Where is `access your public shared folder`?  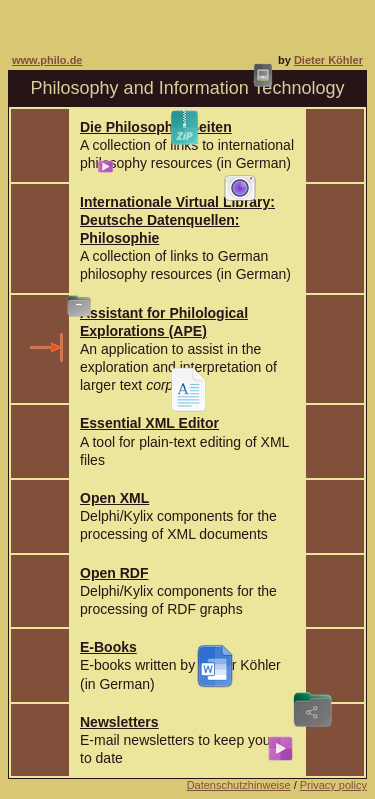
access your public shared folder is located at coordinates (312, 709).